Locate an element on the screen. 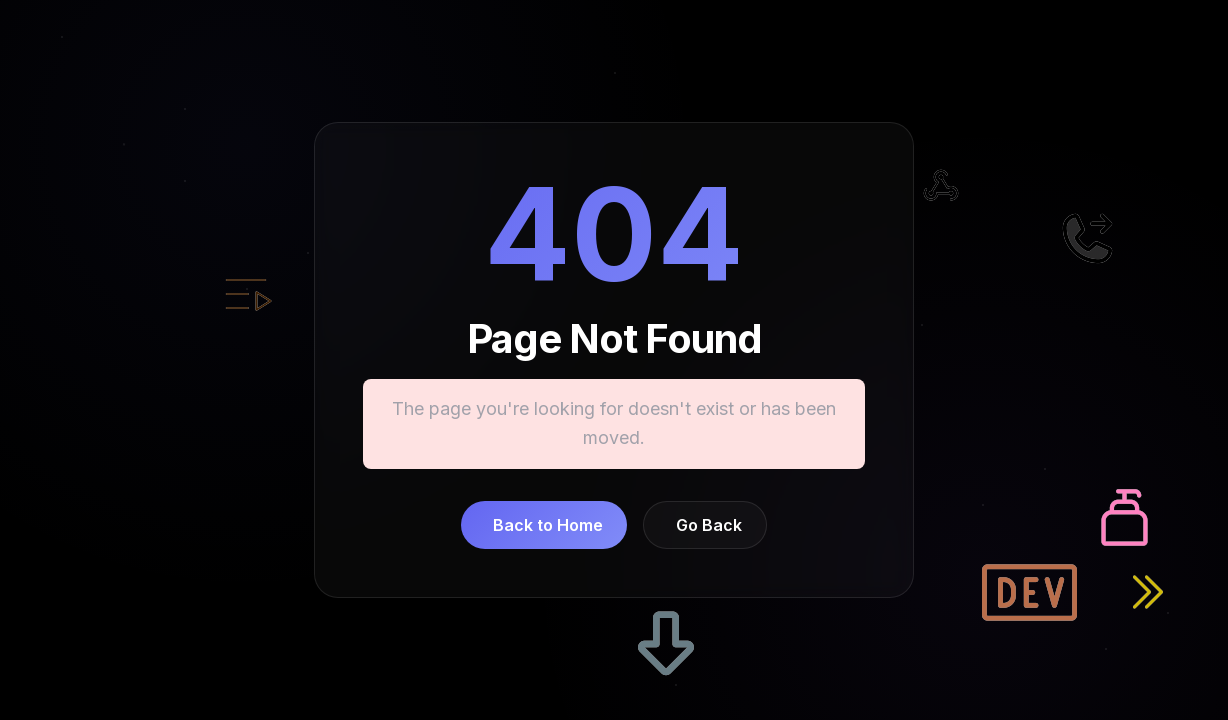 Image resolution: width=1228 pixels, height=720 pixels. visit the DEV Community platform is located at coordinates (1029, 592).